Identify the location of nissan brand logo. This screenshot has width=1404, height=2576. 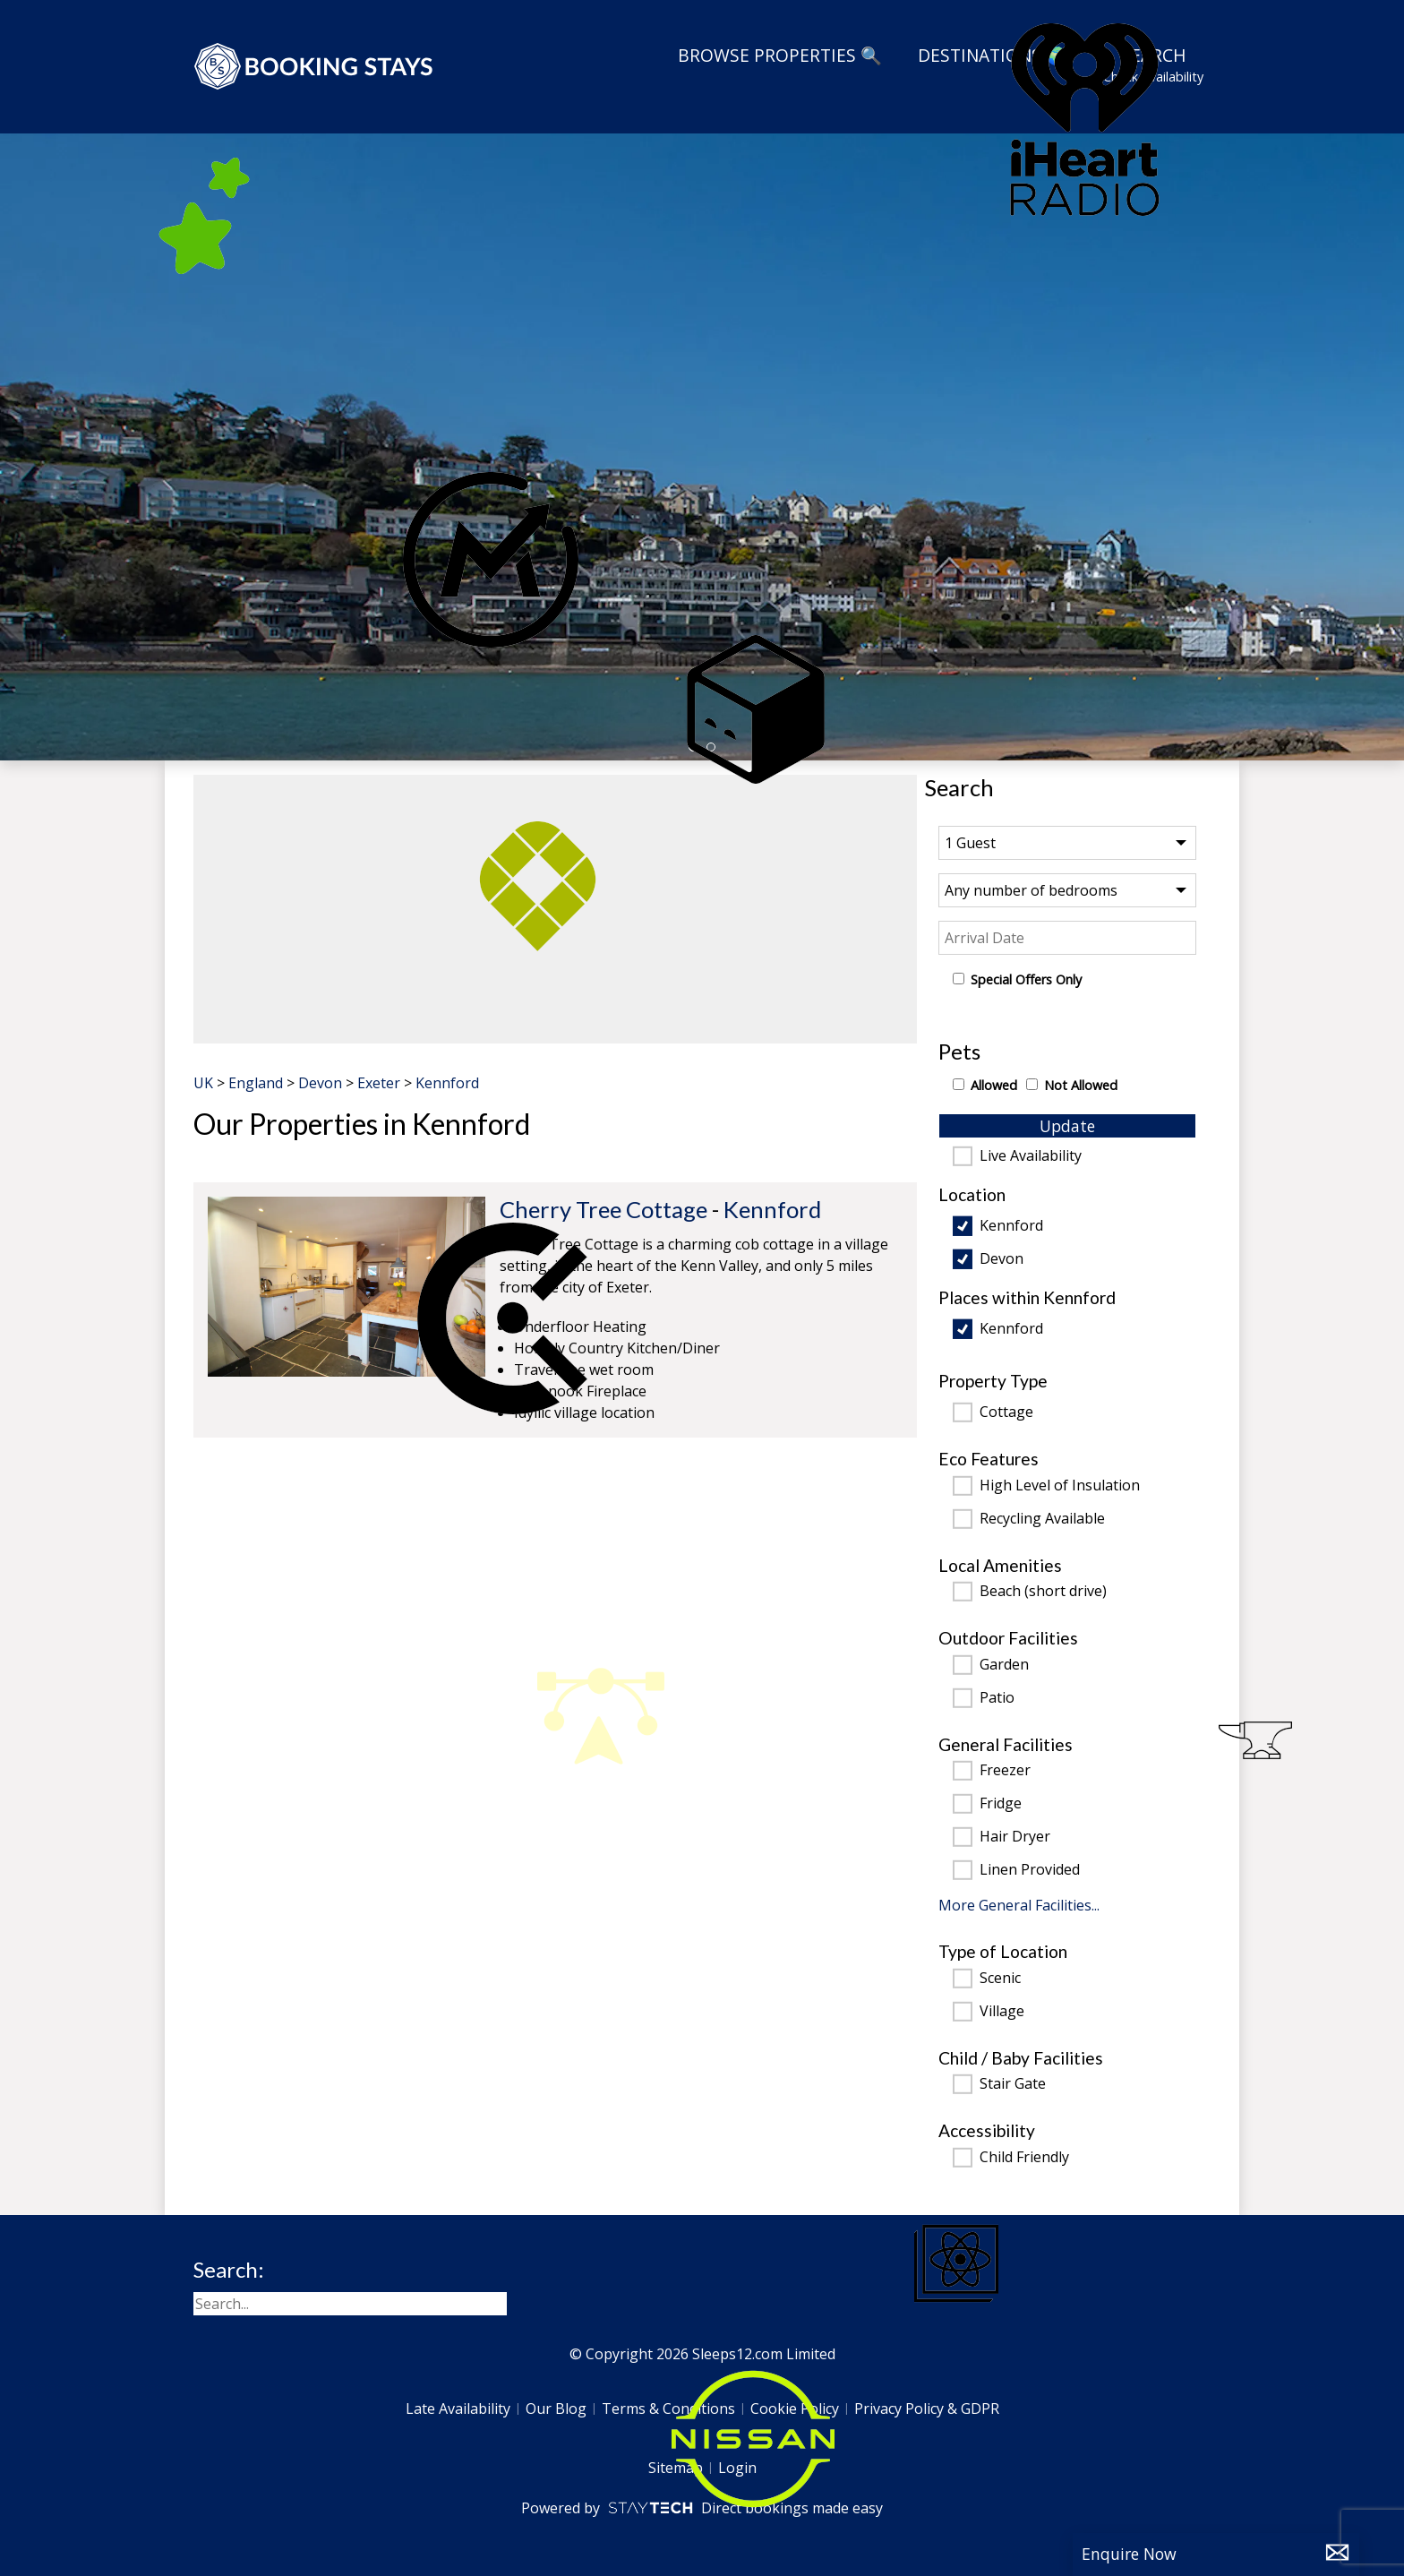
(753, 2439).